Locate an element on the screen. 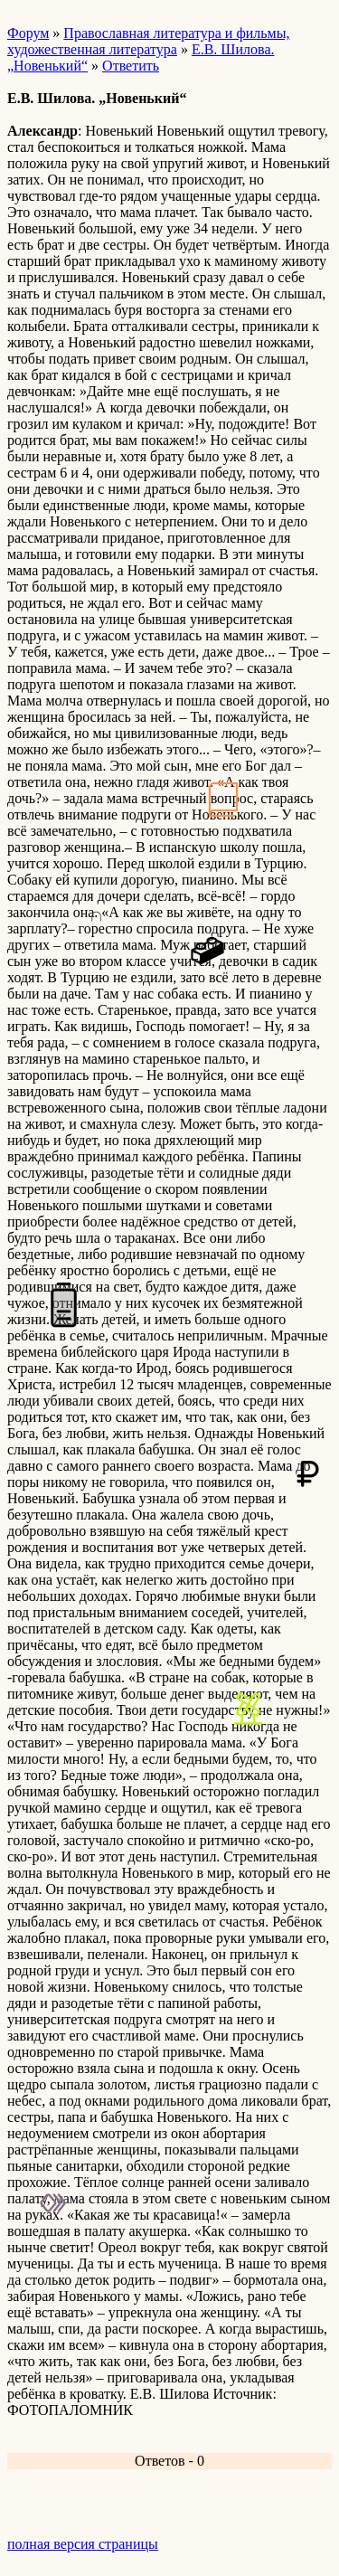 Image resolution: width=339 pixels, height=2576 pixels. open a book or reading view is located at coordinates (223, 800).